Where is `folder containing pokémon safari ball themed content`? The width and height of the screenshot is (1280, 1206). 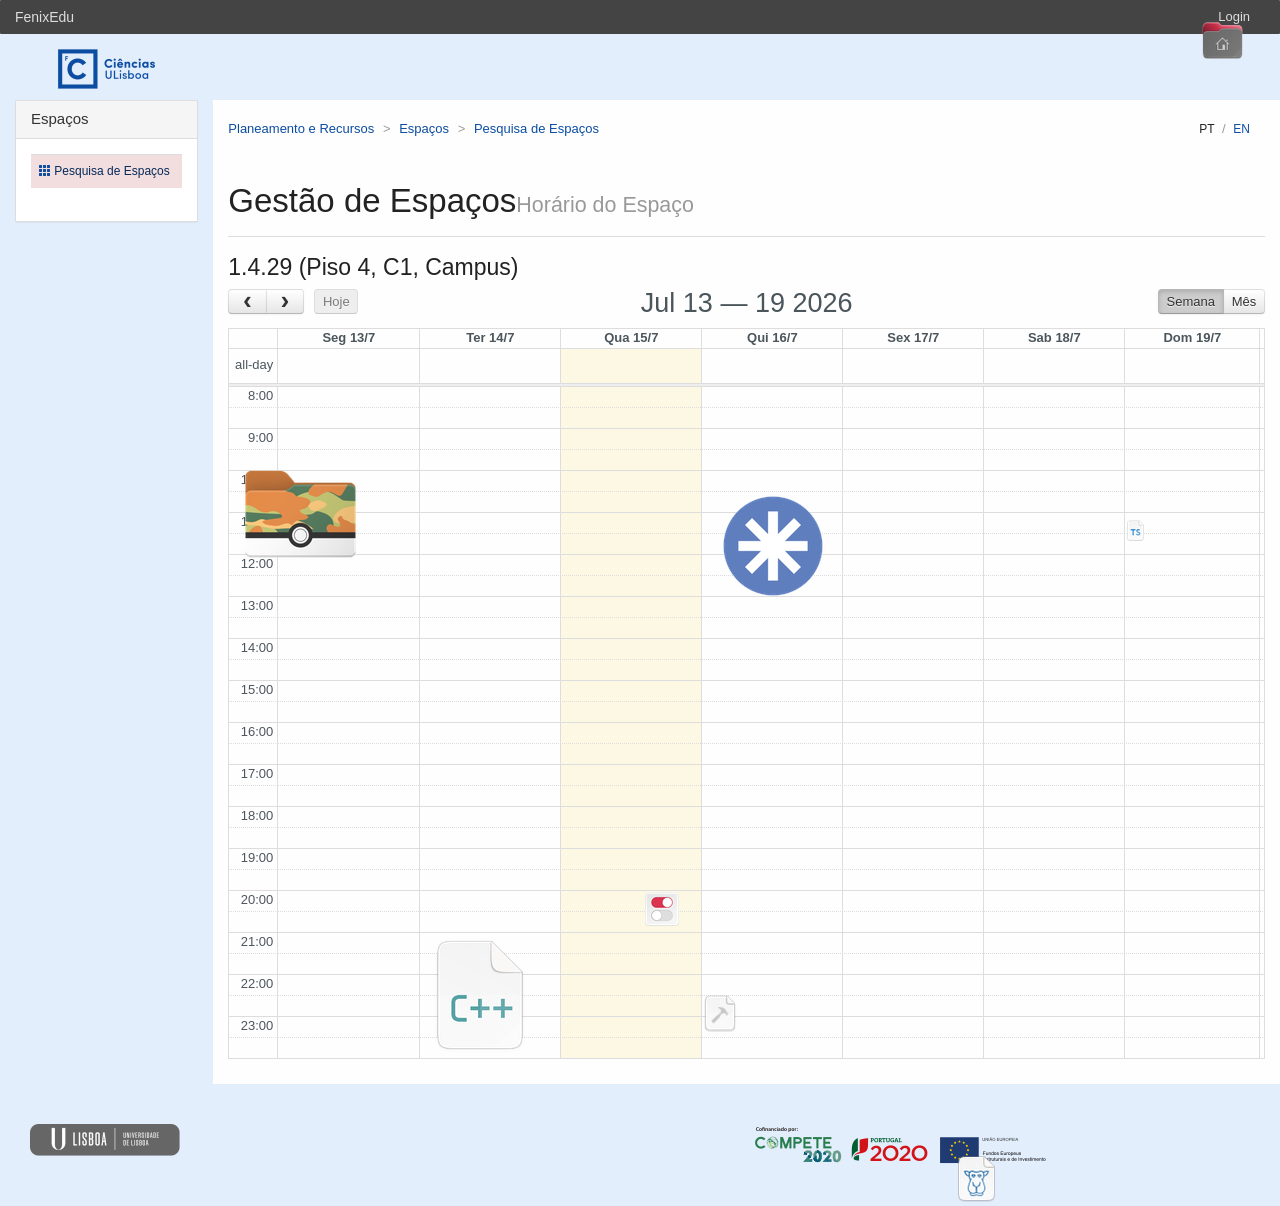
folder containing pokémon safari ball themed content is located at coordinates (300, 517).